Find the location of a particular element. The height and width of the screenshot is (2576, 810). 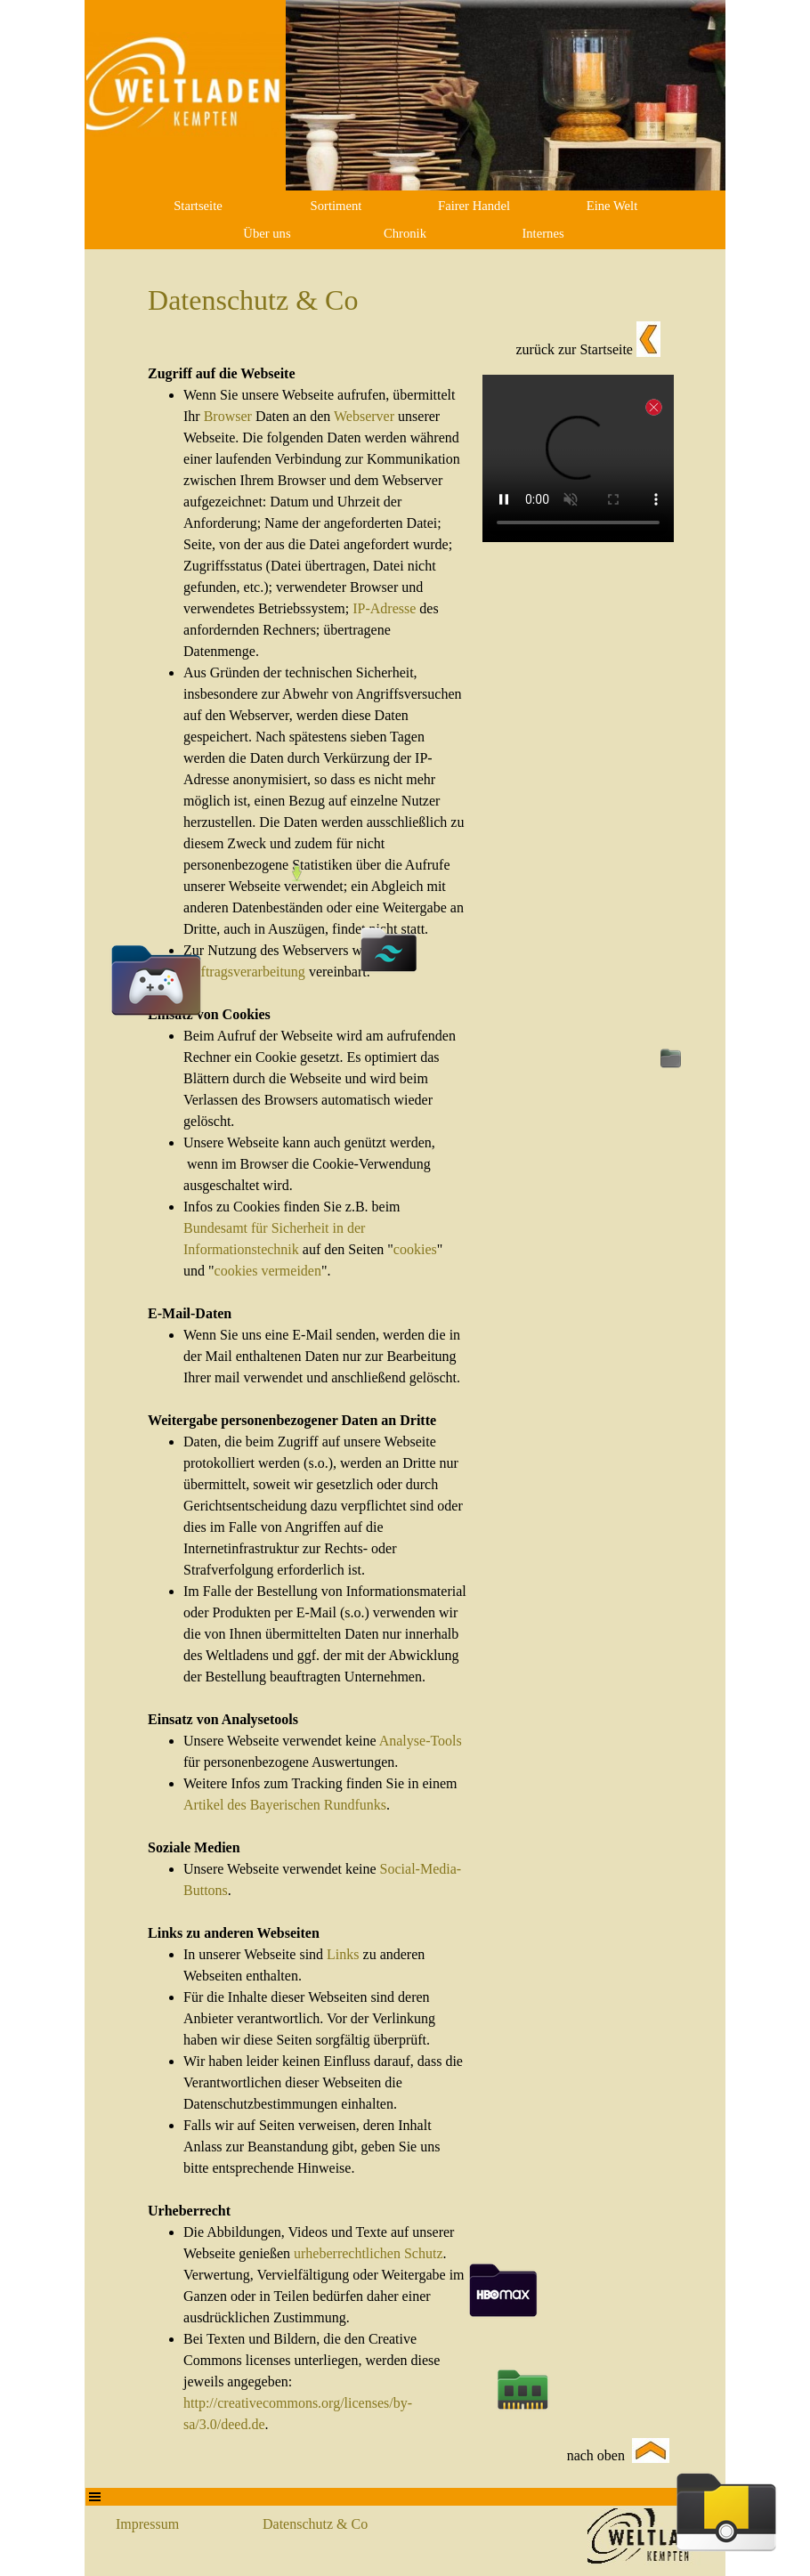

folder containing memory or RAM-related files is located at coordinates (522, 2391).